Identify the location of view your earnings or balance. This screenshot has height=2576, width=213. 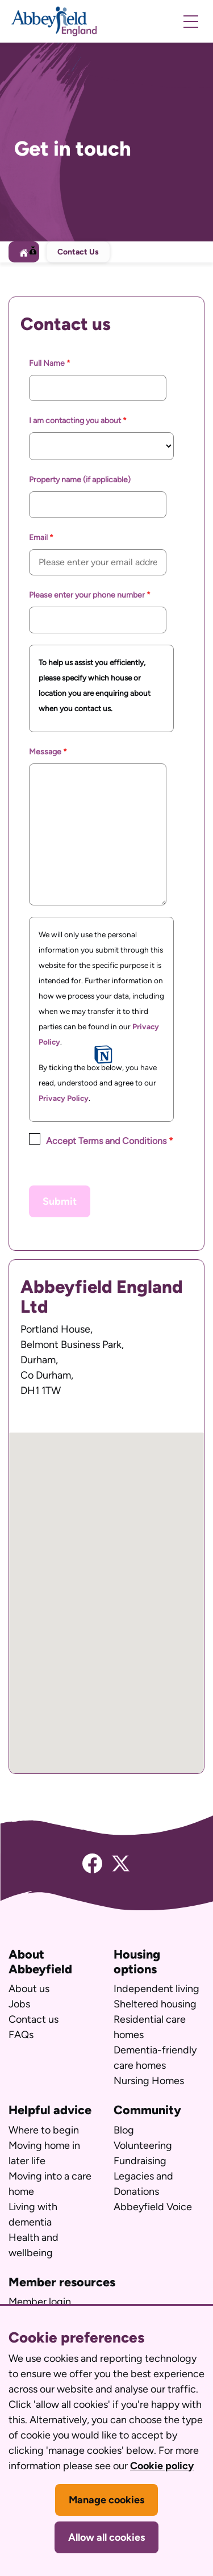
(33, 250).